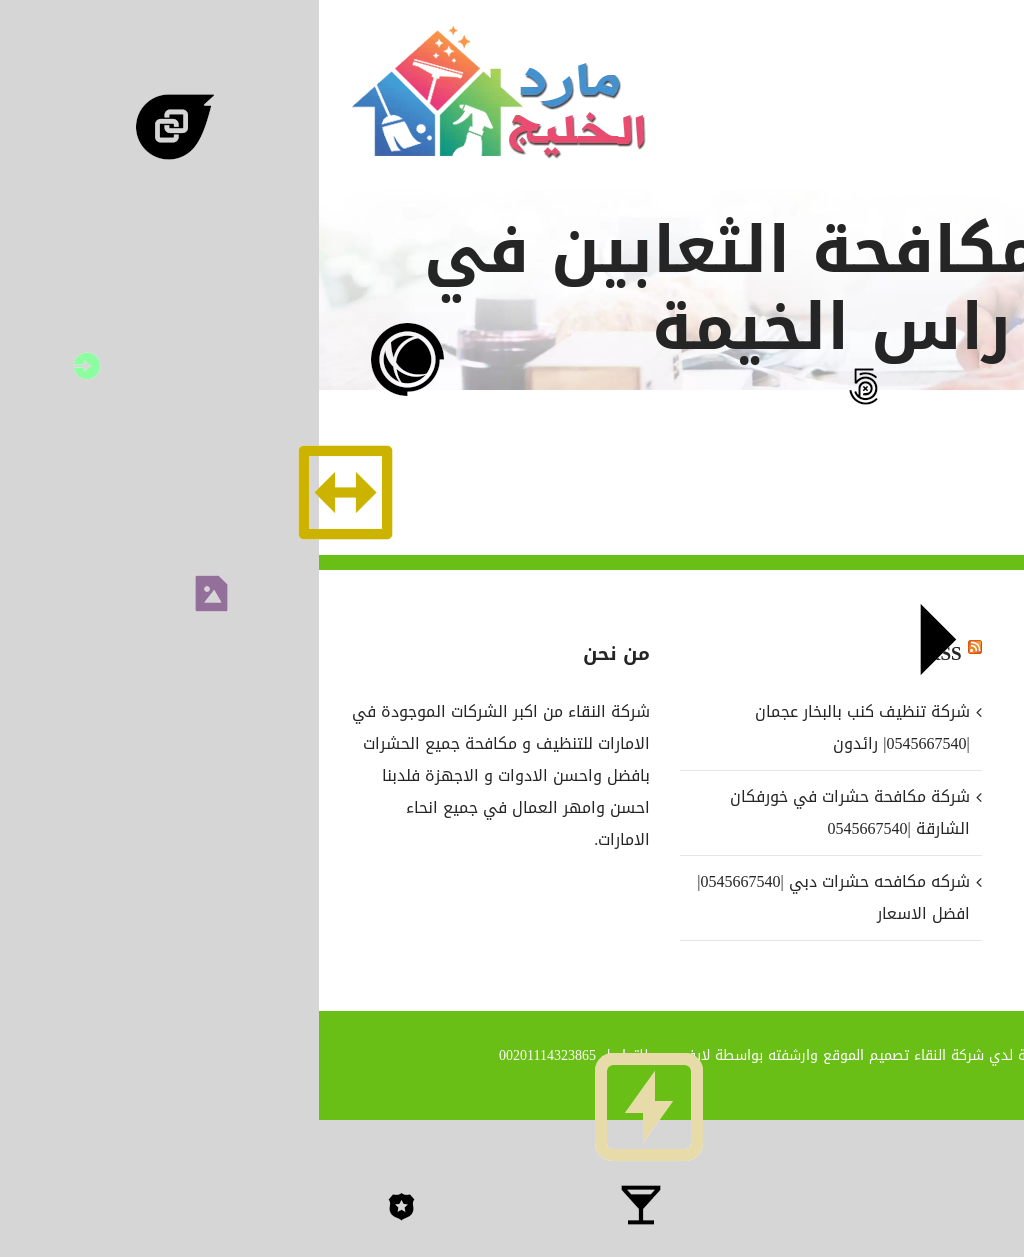  Describe the element at coordinates (641, 1205) in the screenshot. I see `view cocktail or drink menu` at that location.